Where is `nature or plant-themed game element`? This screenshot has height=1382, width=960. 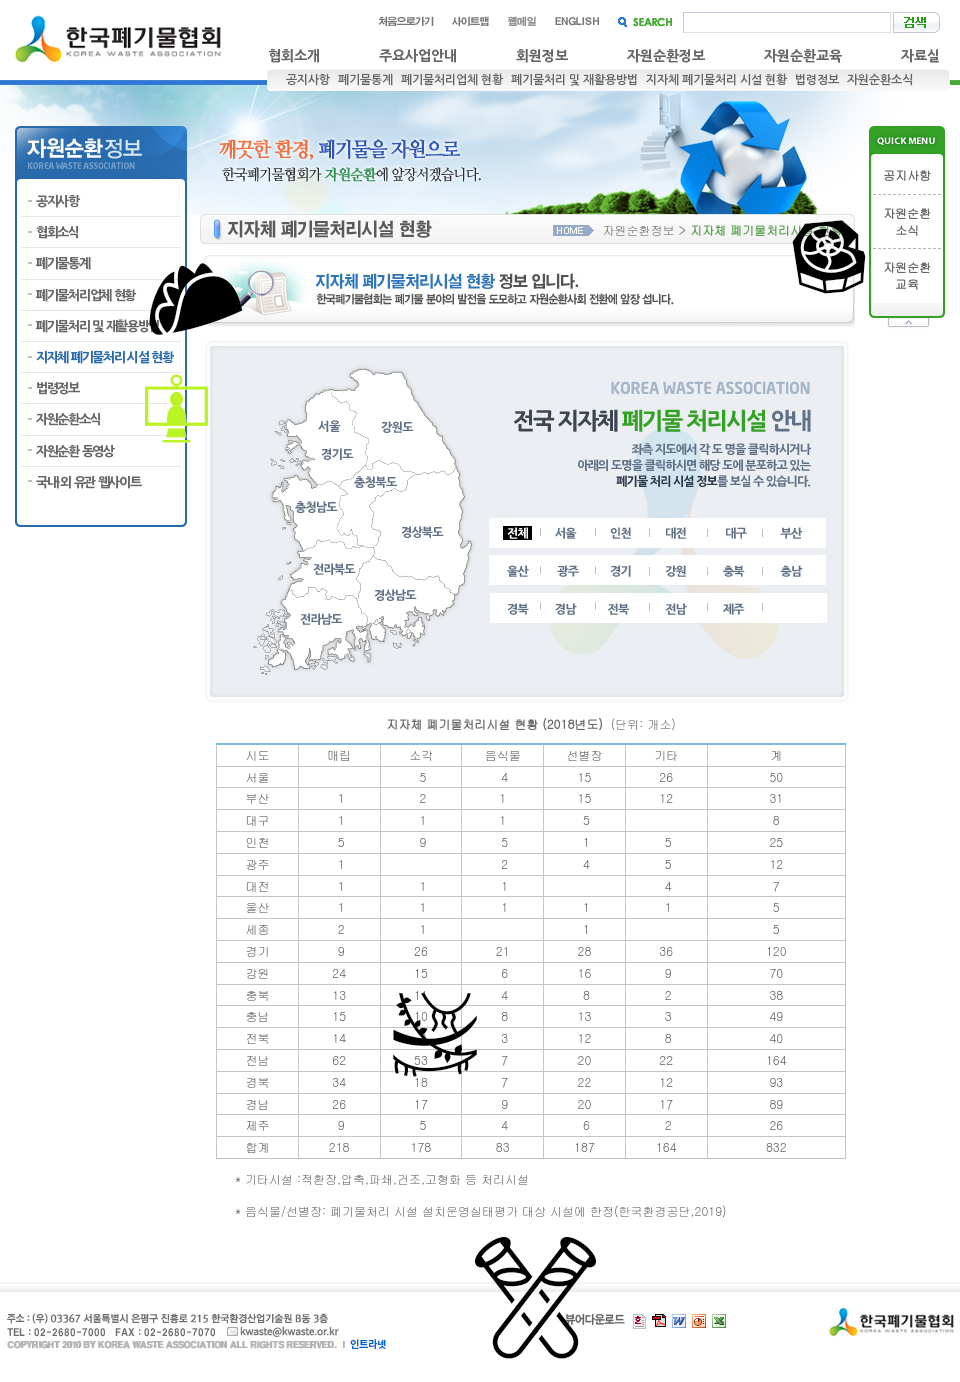 nature or plant-themed game element is located at coordinates (435, 1035).